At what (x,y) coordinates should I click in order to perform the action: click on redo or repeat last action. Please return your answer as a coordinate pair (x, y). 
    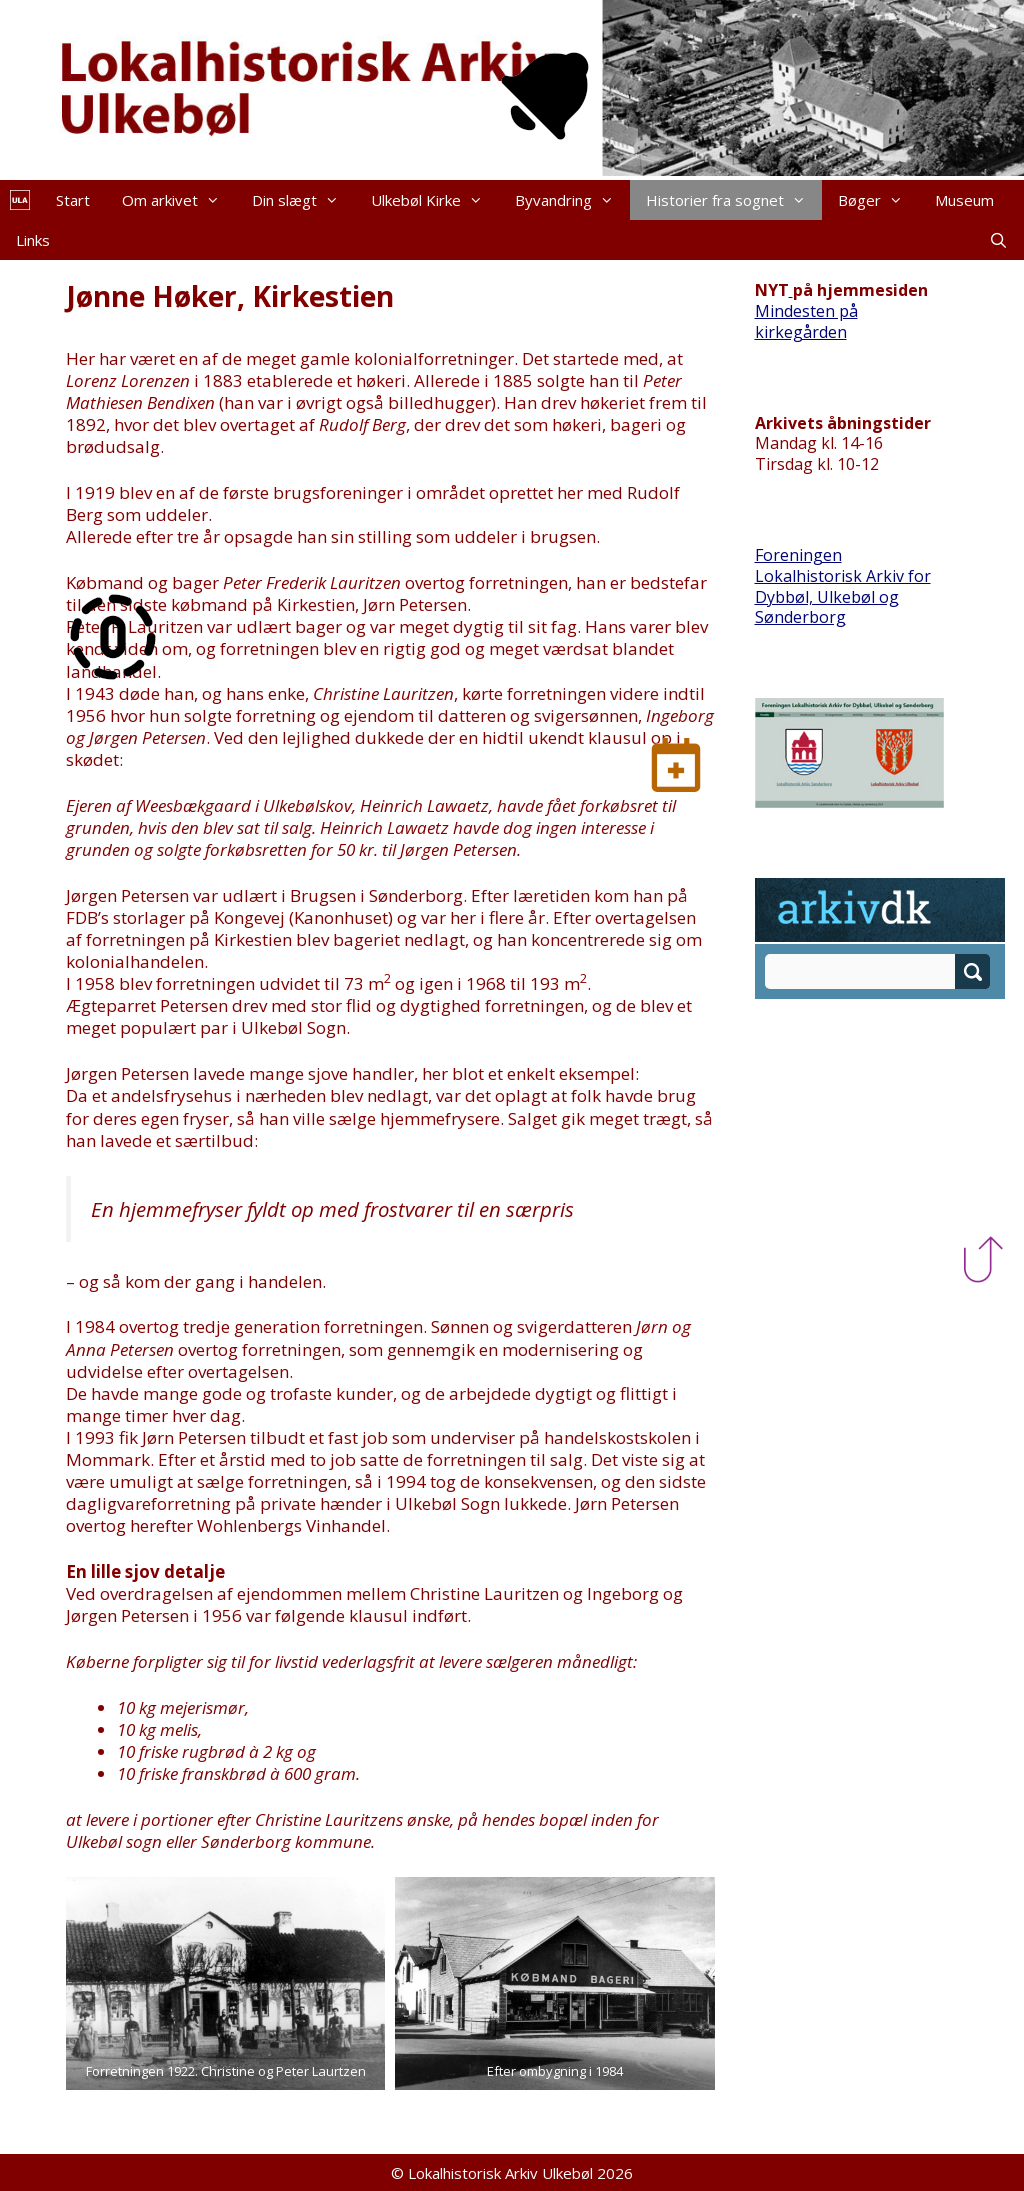
    Looking at the image, I should click on (981, 1259).